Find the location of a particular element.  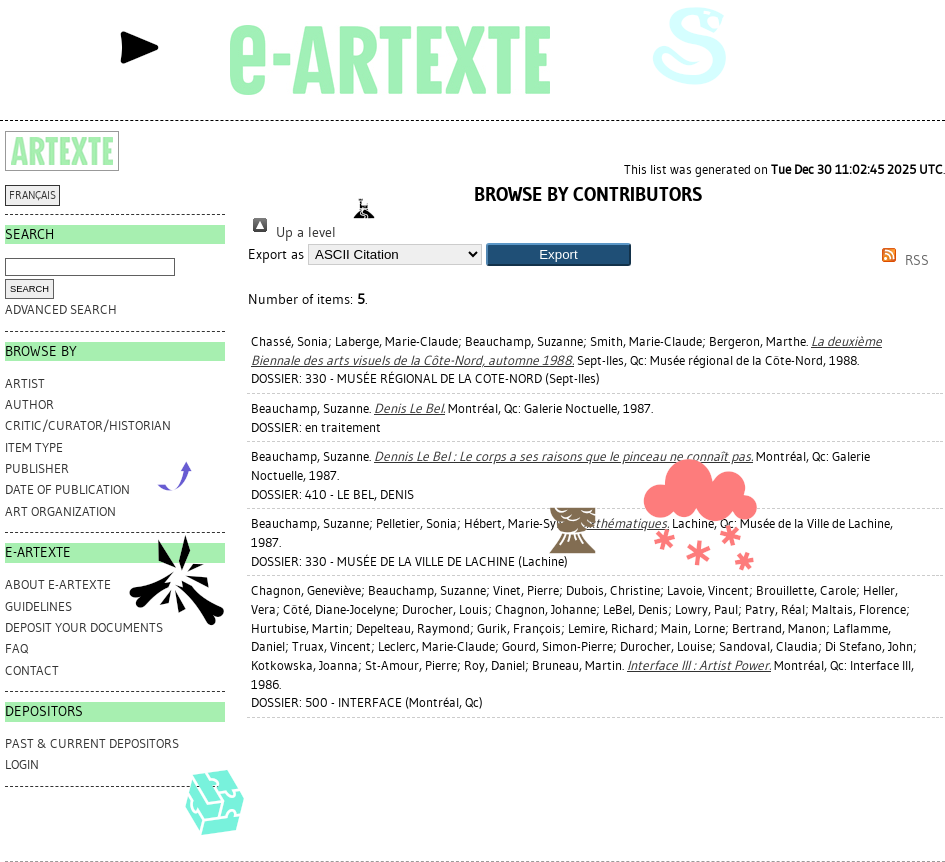

indicates volcanic activity or geological hazard is located at coordinates (572, 530).